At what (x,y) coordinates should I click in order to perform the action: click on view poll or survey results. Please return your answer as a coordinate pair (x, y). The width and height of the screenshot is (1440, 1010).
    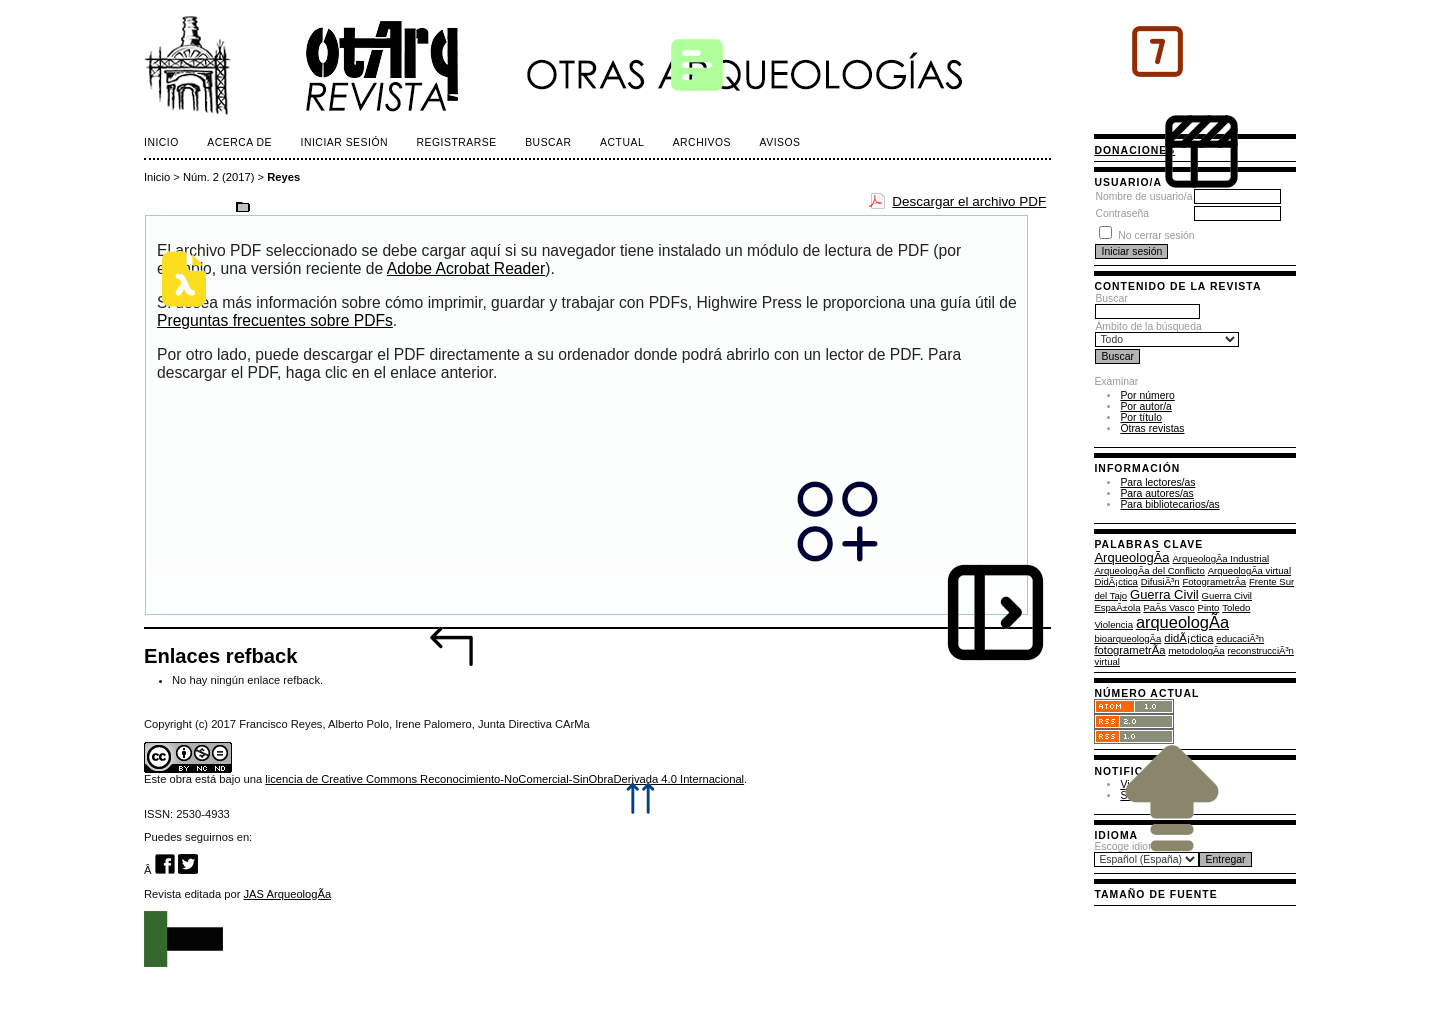
    Looking at the image, I should click on (697, 65).